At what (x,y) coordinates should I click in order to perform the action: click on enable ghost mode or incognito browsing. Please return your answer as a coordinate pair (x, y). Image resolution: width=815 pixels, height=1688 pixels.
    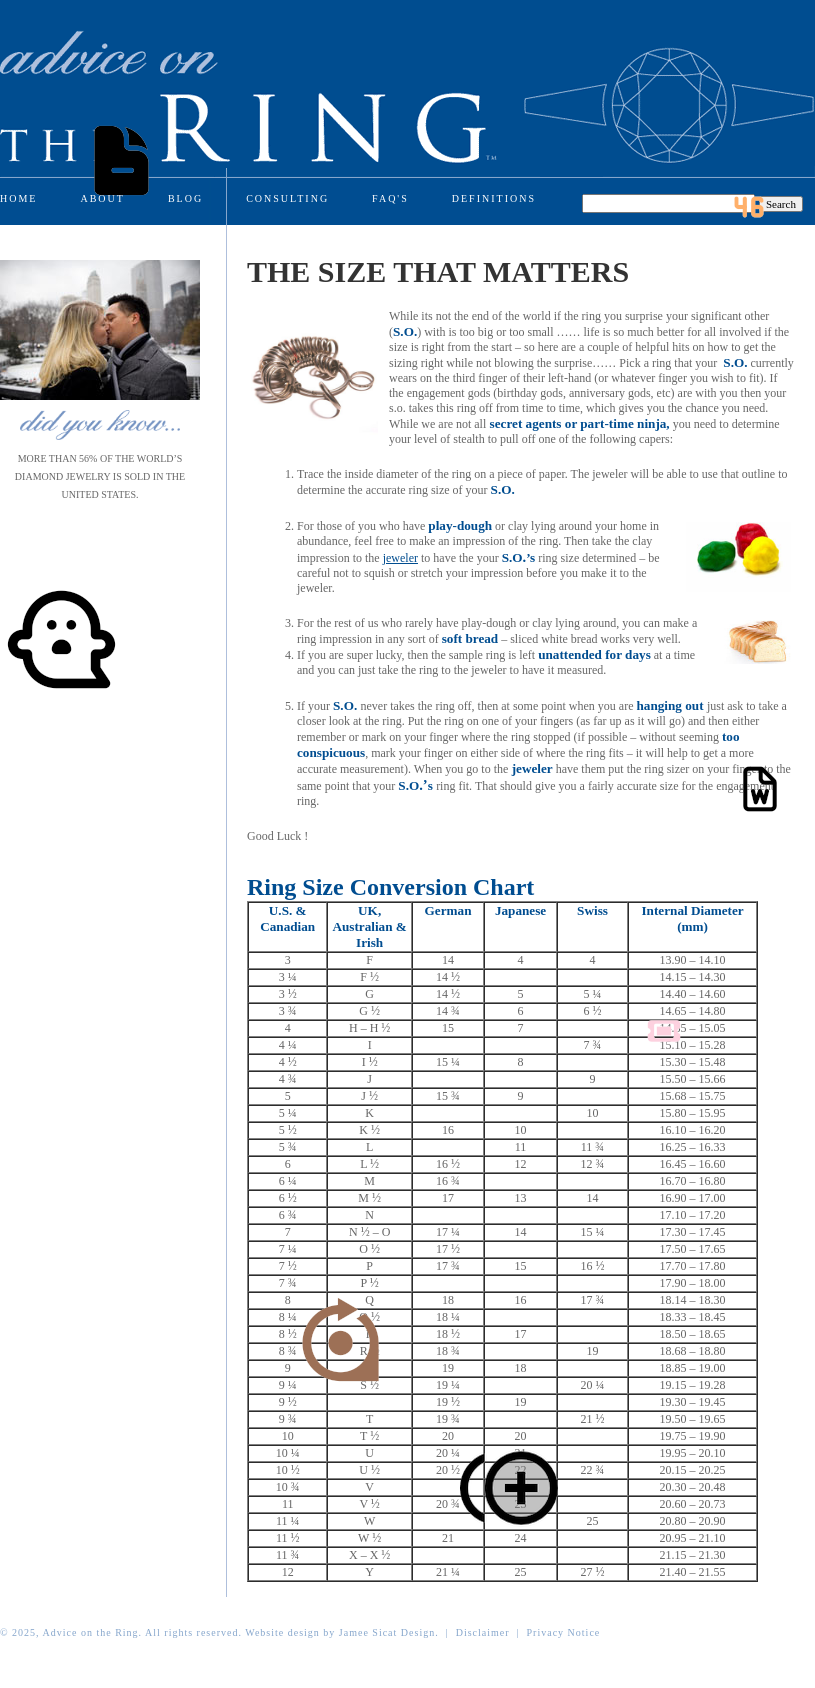
    Looking at the image, I should click on (61, 639).